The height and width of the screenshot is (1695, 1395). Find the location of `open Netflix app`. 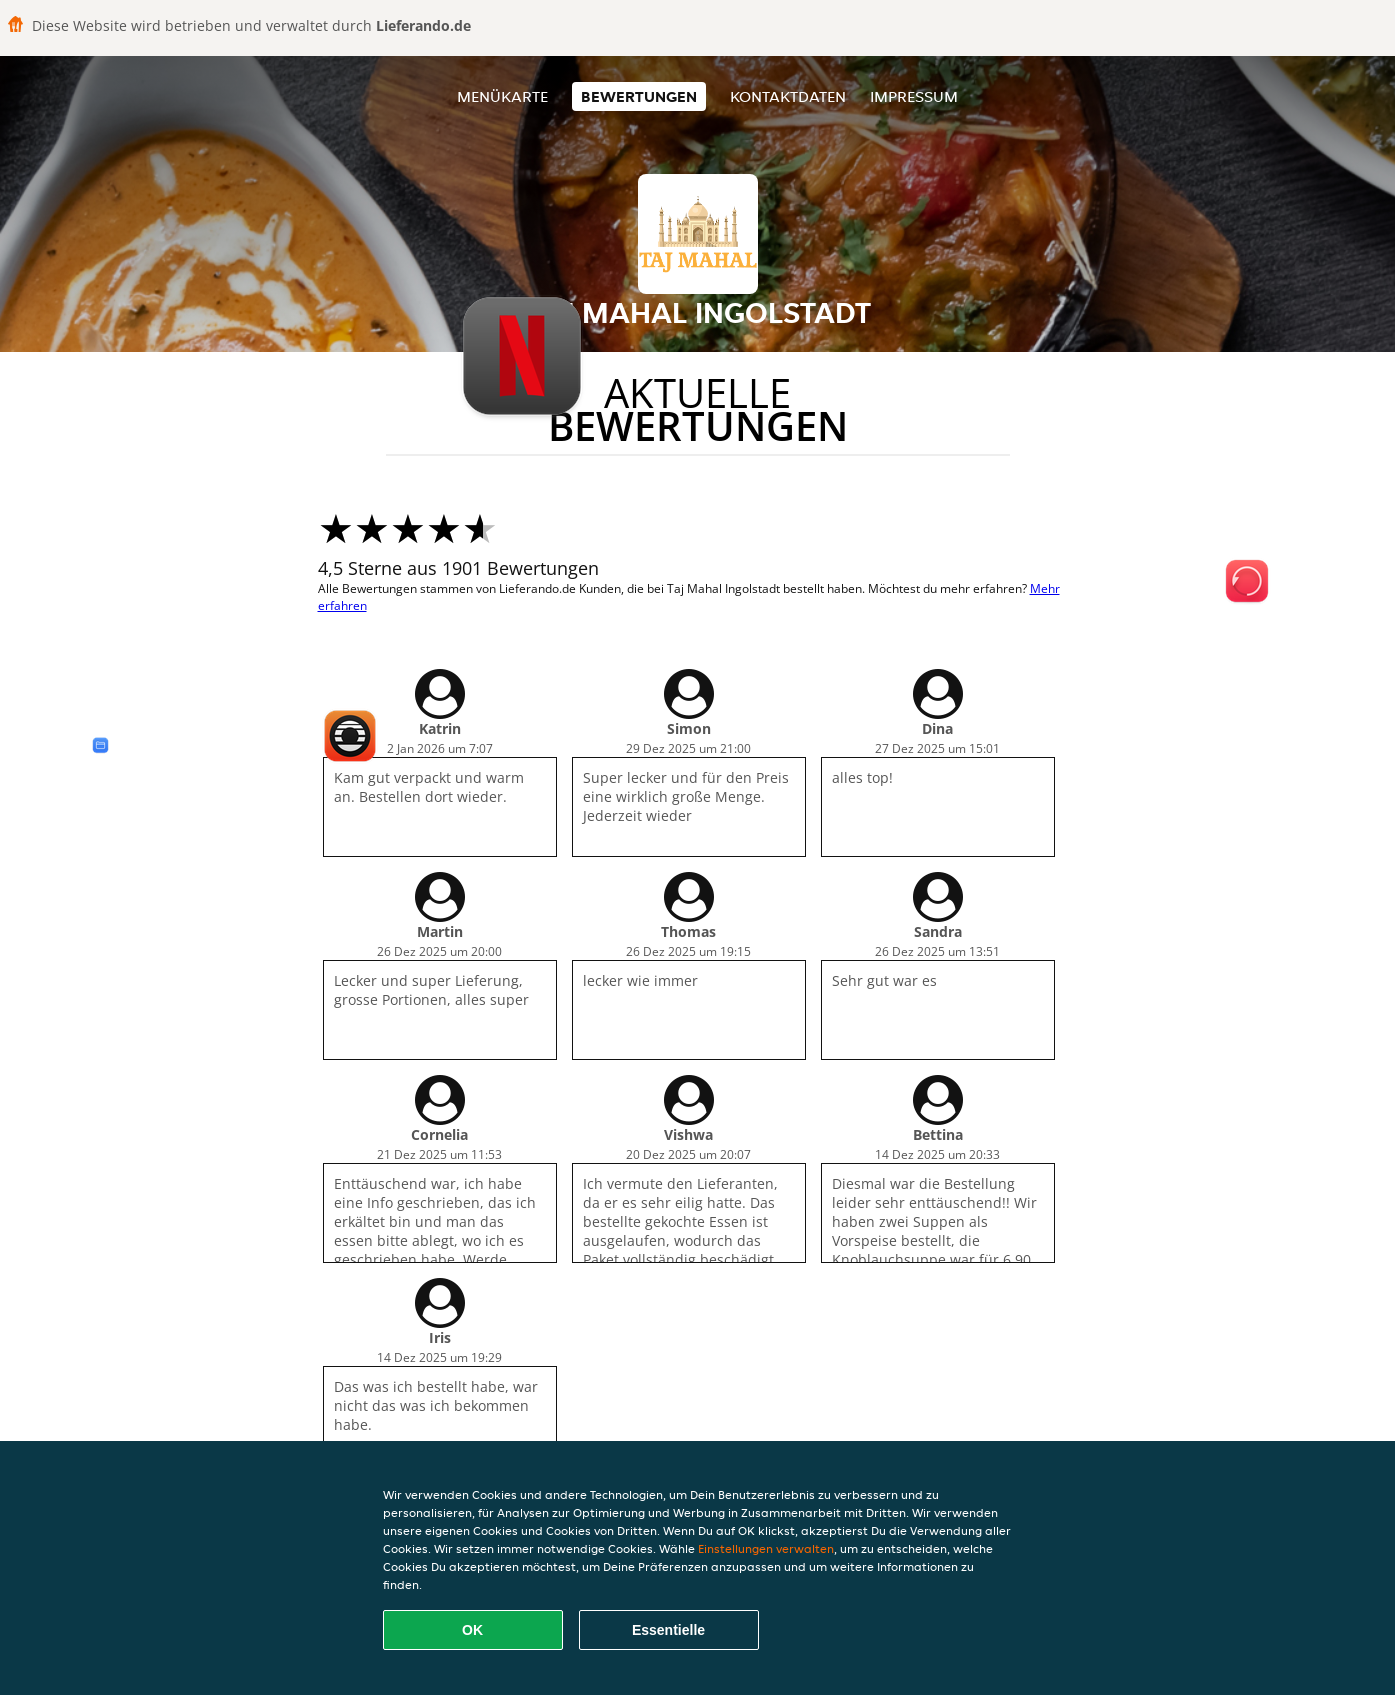

open Netflix app is located at coordinates (522, 356).